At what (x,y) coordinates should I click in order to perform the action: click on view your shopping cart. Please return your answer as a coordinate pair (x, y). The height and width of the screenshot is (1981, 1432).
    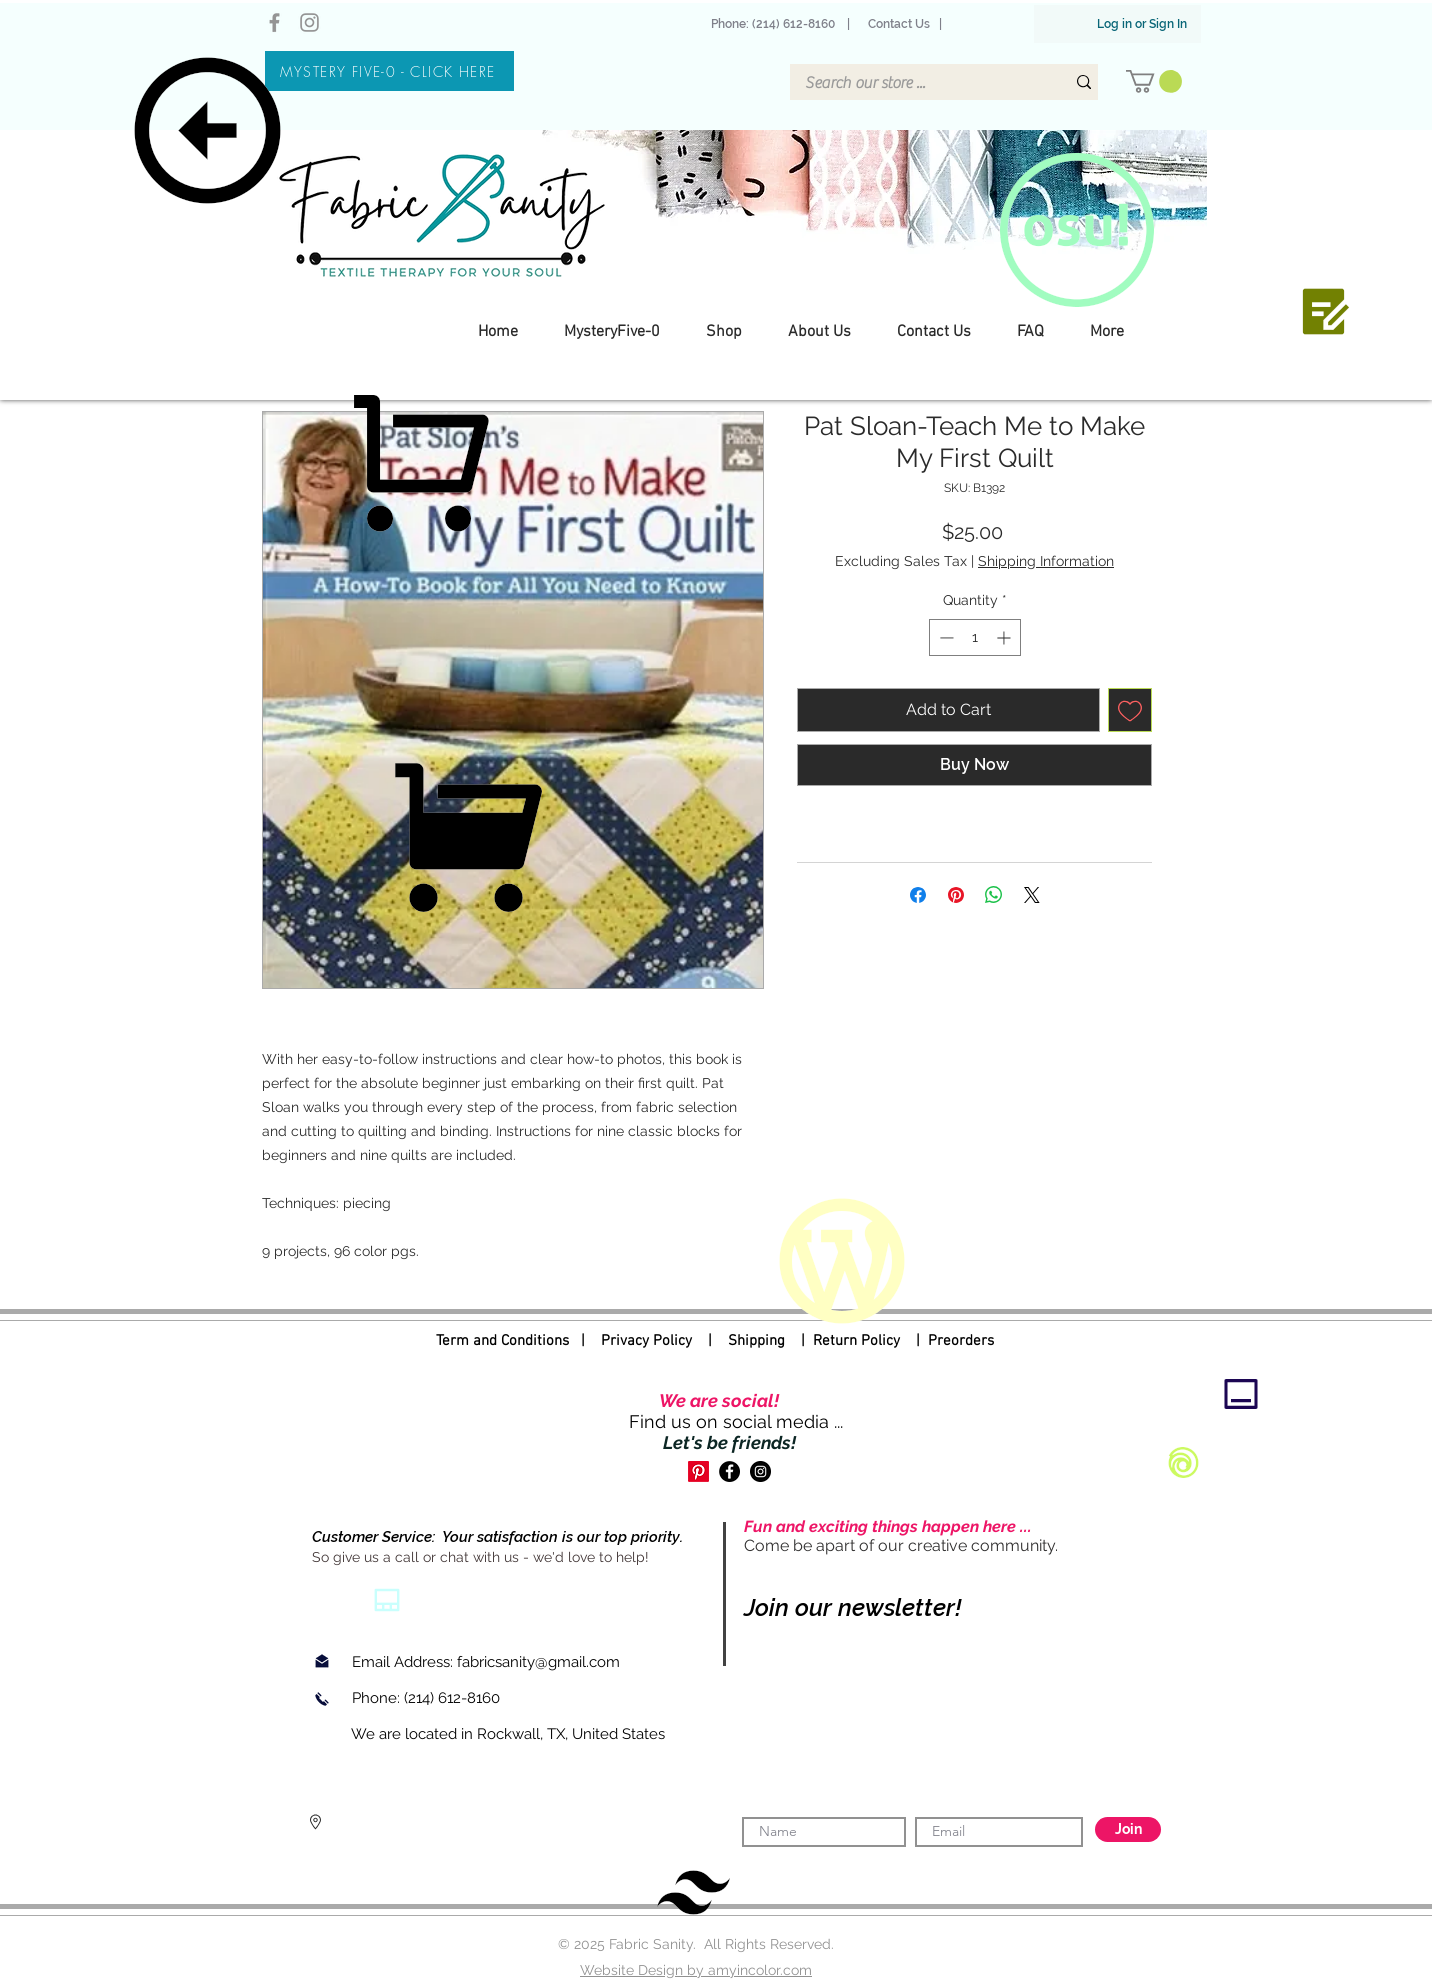
    Looking at the image, I should click on (466, 834).